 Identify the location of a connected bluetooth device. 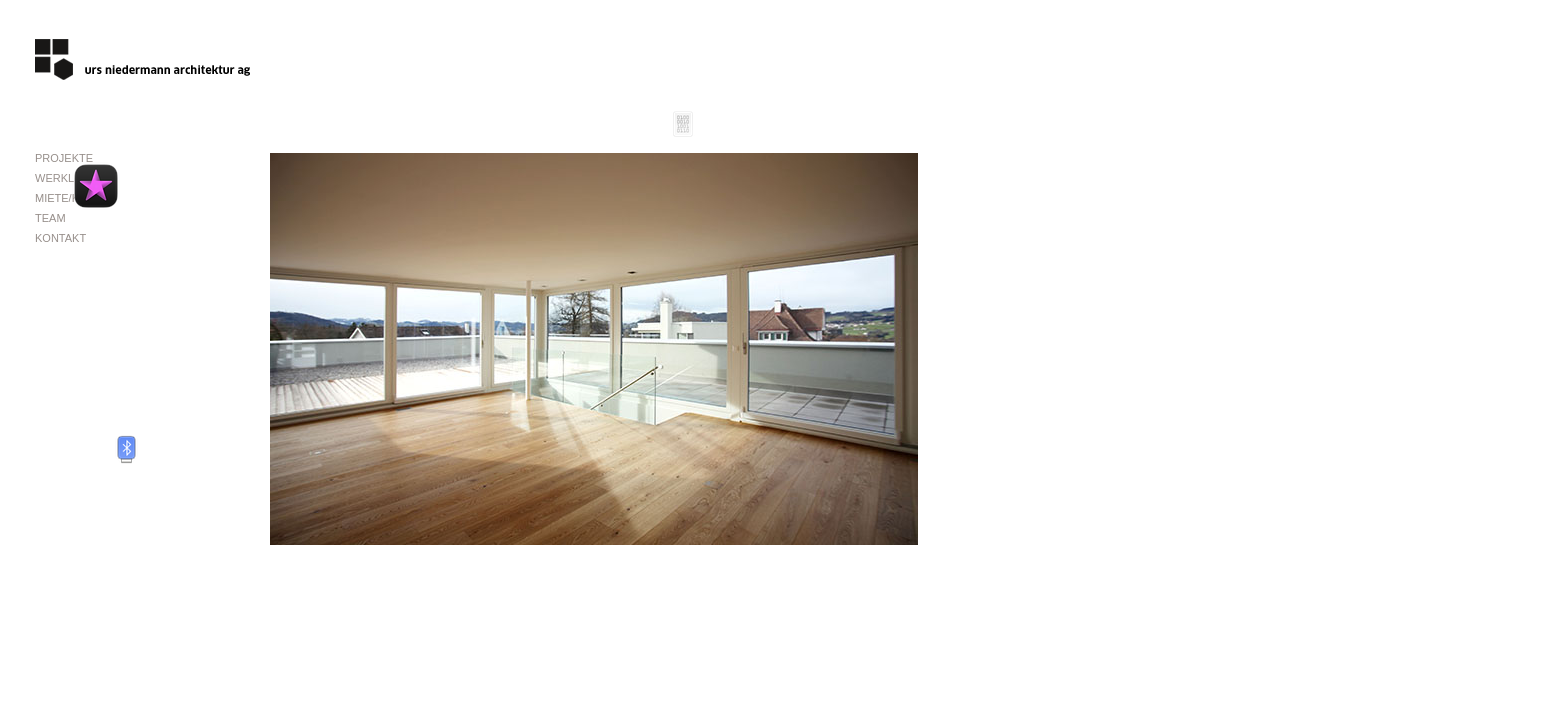
(126, 449).